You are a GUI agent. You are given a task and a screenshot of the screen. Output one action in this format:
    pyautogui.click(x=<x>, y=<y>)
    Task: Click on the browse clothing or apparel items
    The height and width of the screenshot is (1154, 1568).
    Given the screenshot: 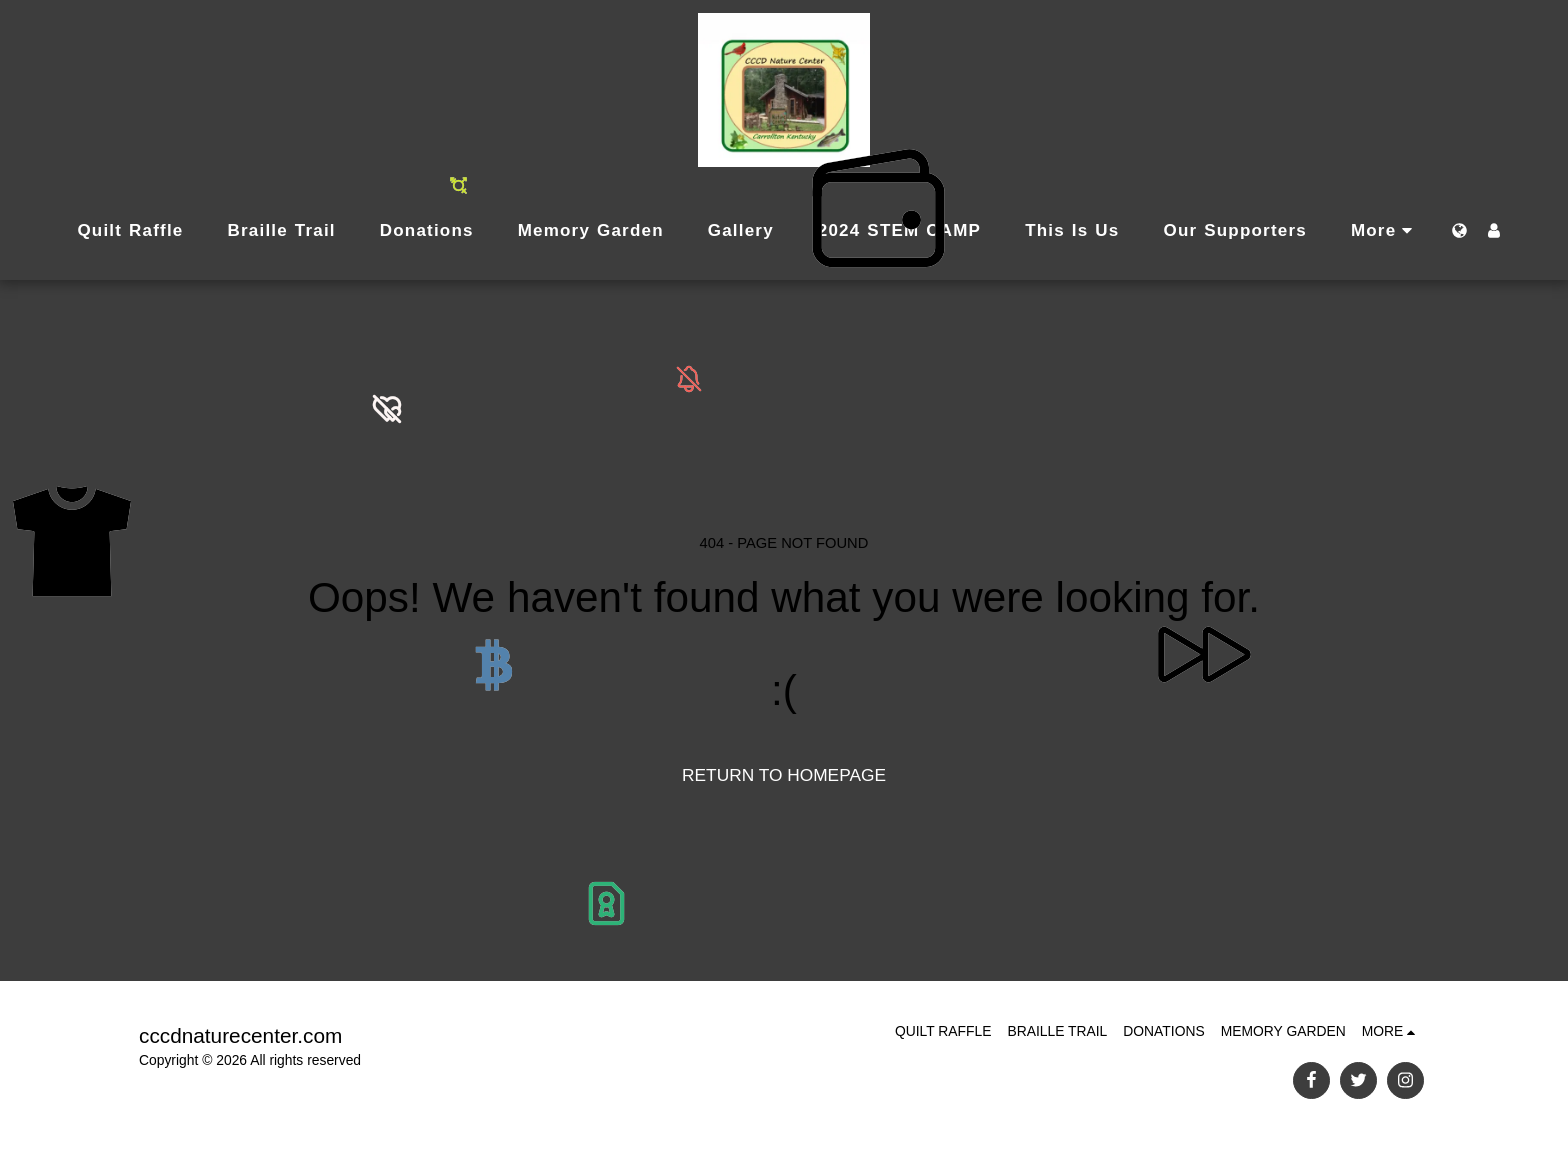 What is the action you would take?
    pyautogui.click(x=72, y=541)
    